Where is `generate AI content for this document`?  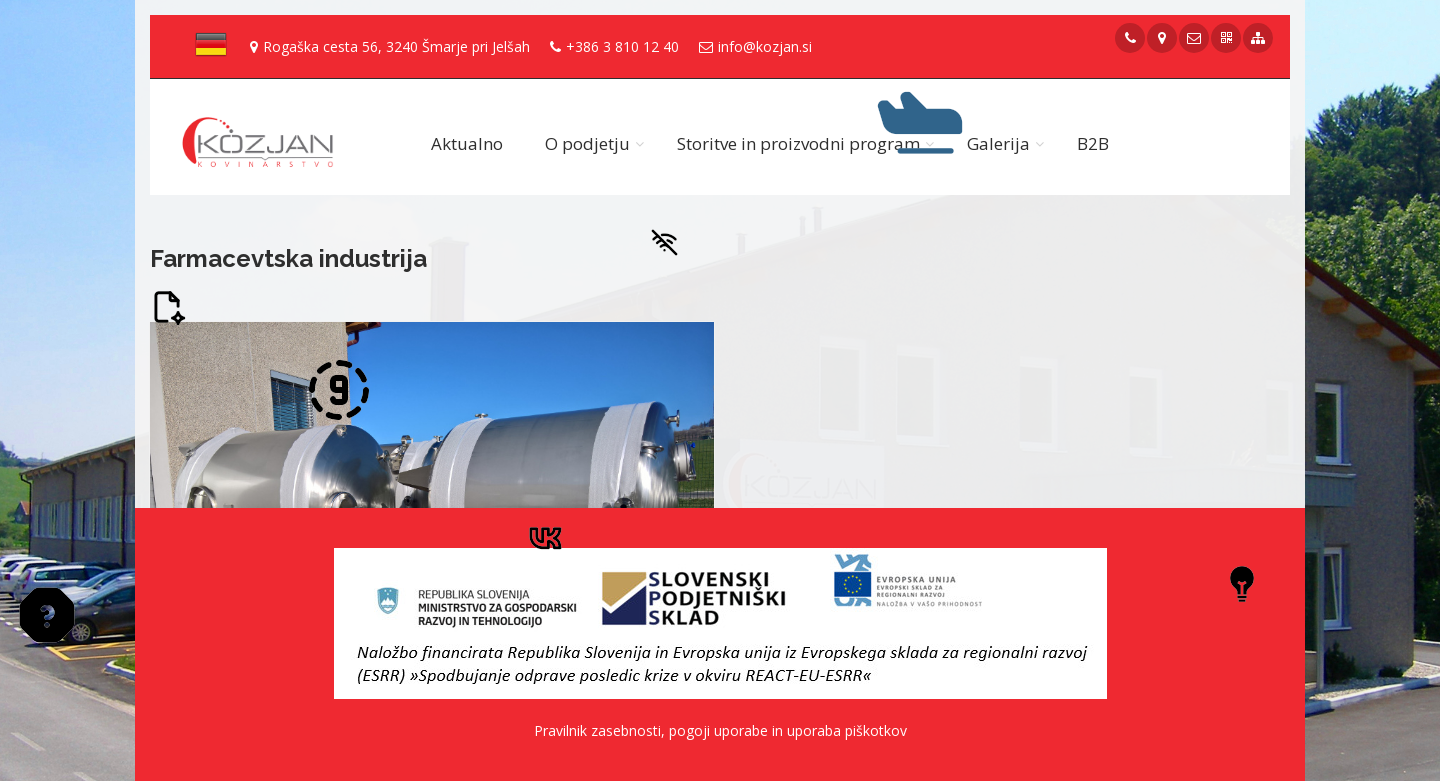
generate AI content for this document is located at coordinates (167, 307).